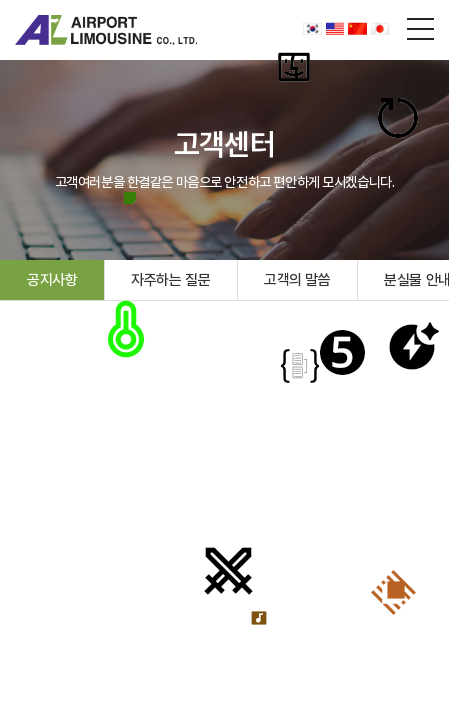 The image size is (449, 720). Describe the element at coordinates (393, 592) in the screenshot. I see `open raycast app` at that location.